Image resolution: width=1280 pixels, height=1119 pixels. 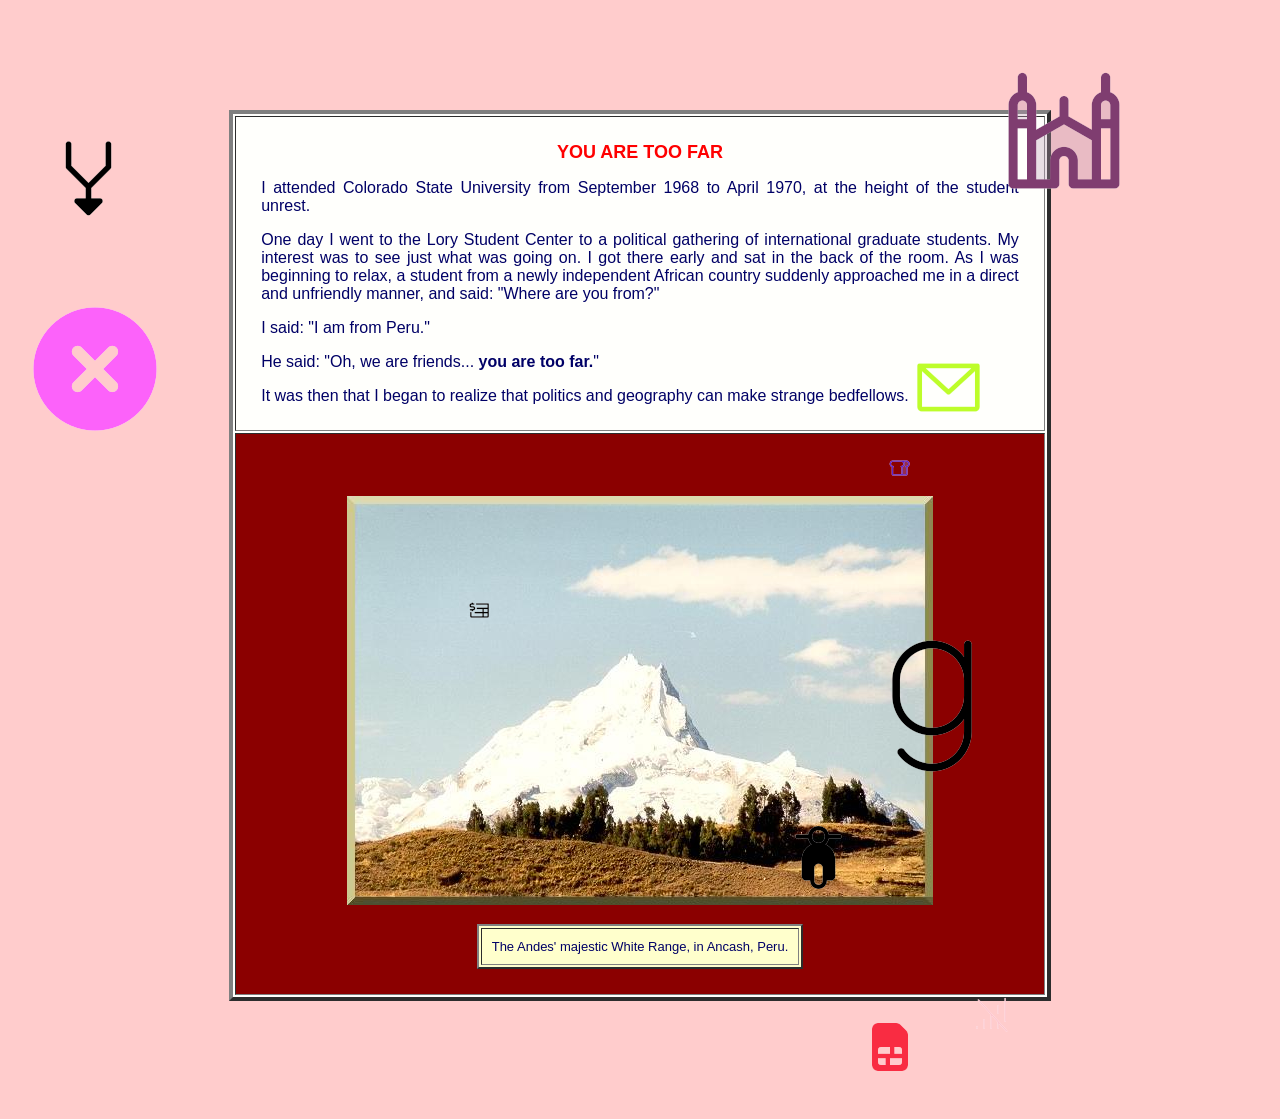 I want to click on close or dismiss a dialog, so click(x=95, y=369).